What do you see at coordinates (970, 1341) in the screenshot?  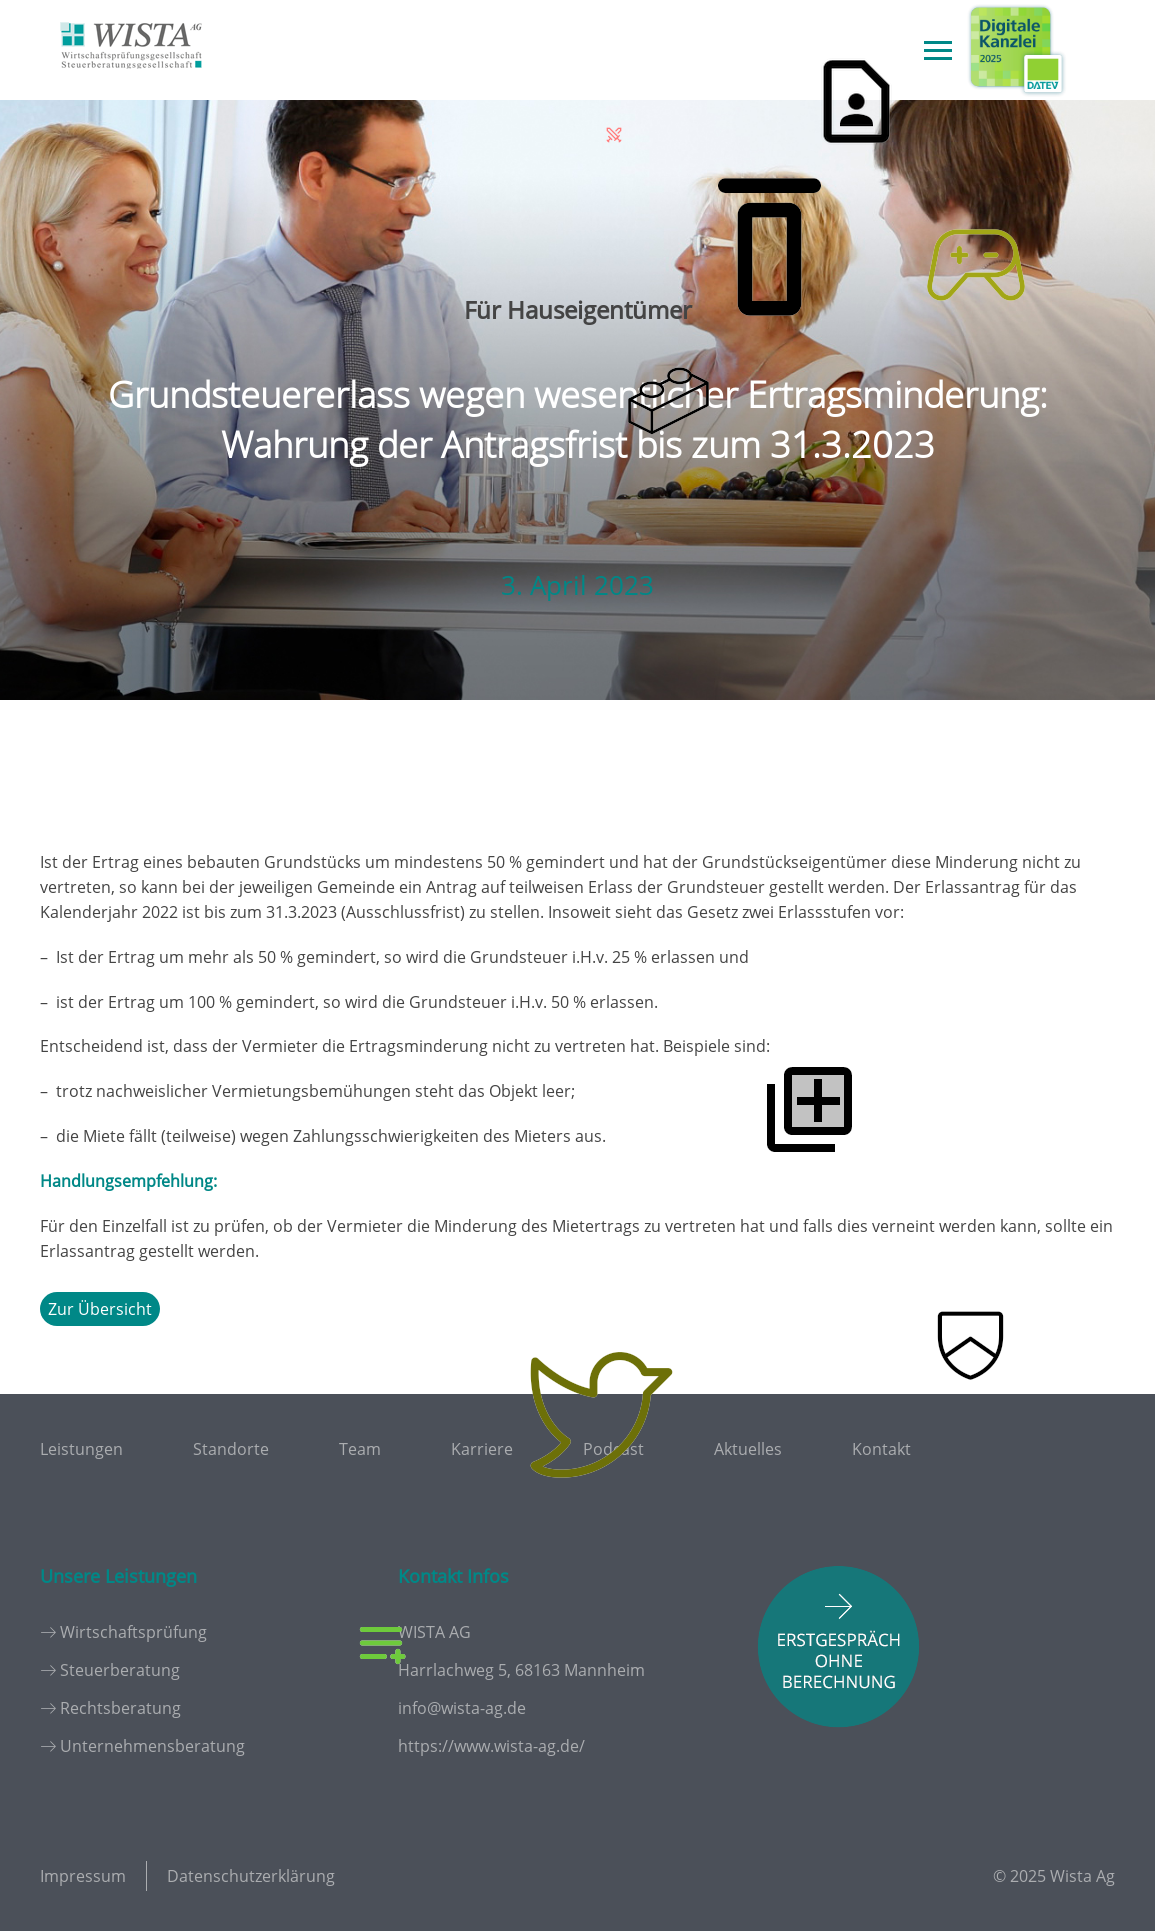 I see `security or protection status indicator` at bounding box center [970, 1341].